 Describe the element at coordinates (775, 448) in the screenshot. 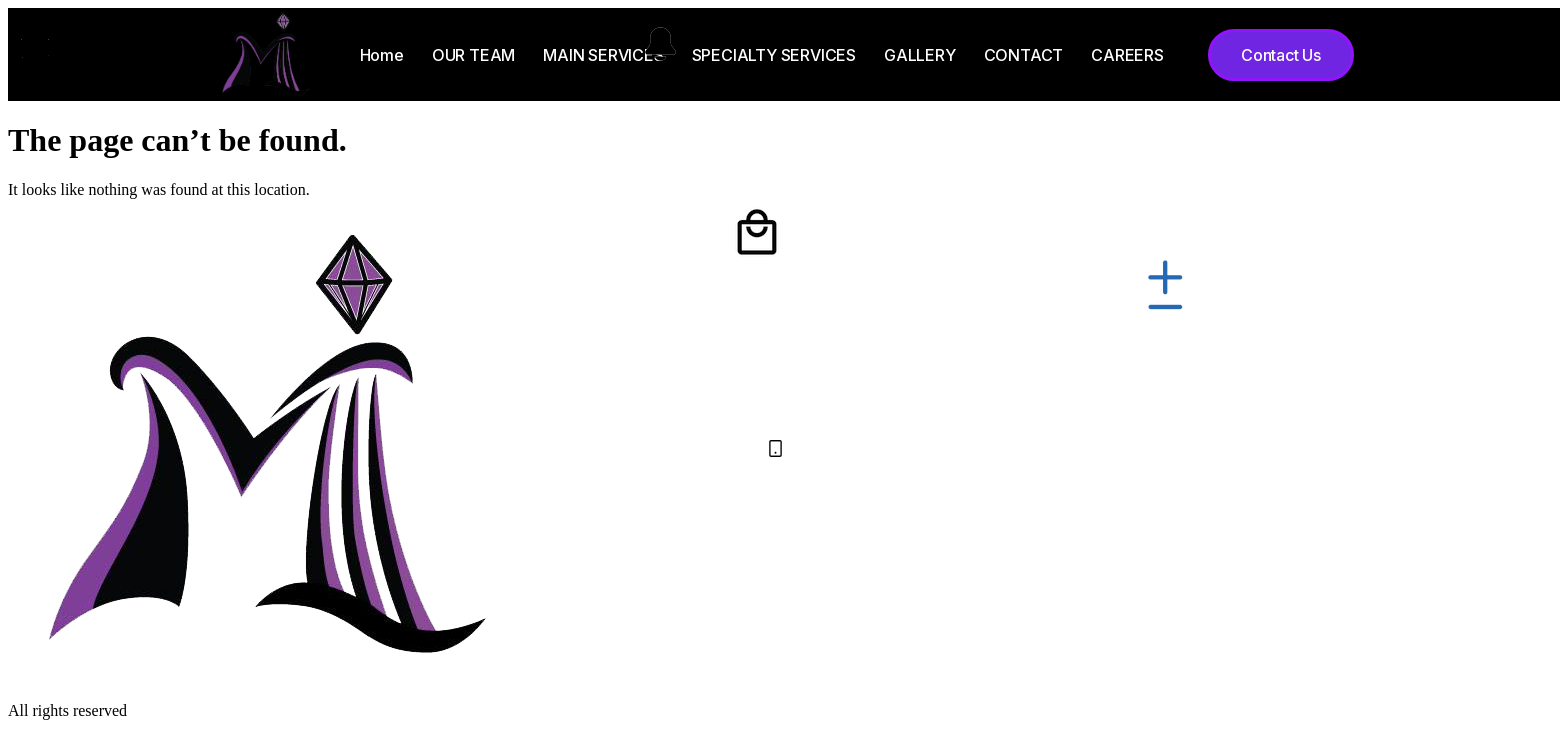

I see `switch to mobile view` at that location.